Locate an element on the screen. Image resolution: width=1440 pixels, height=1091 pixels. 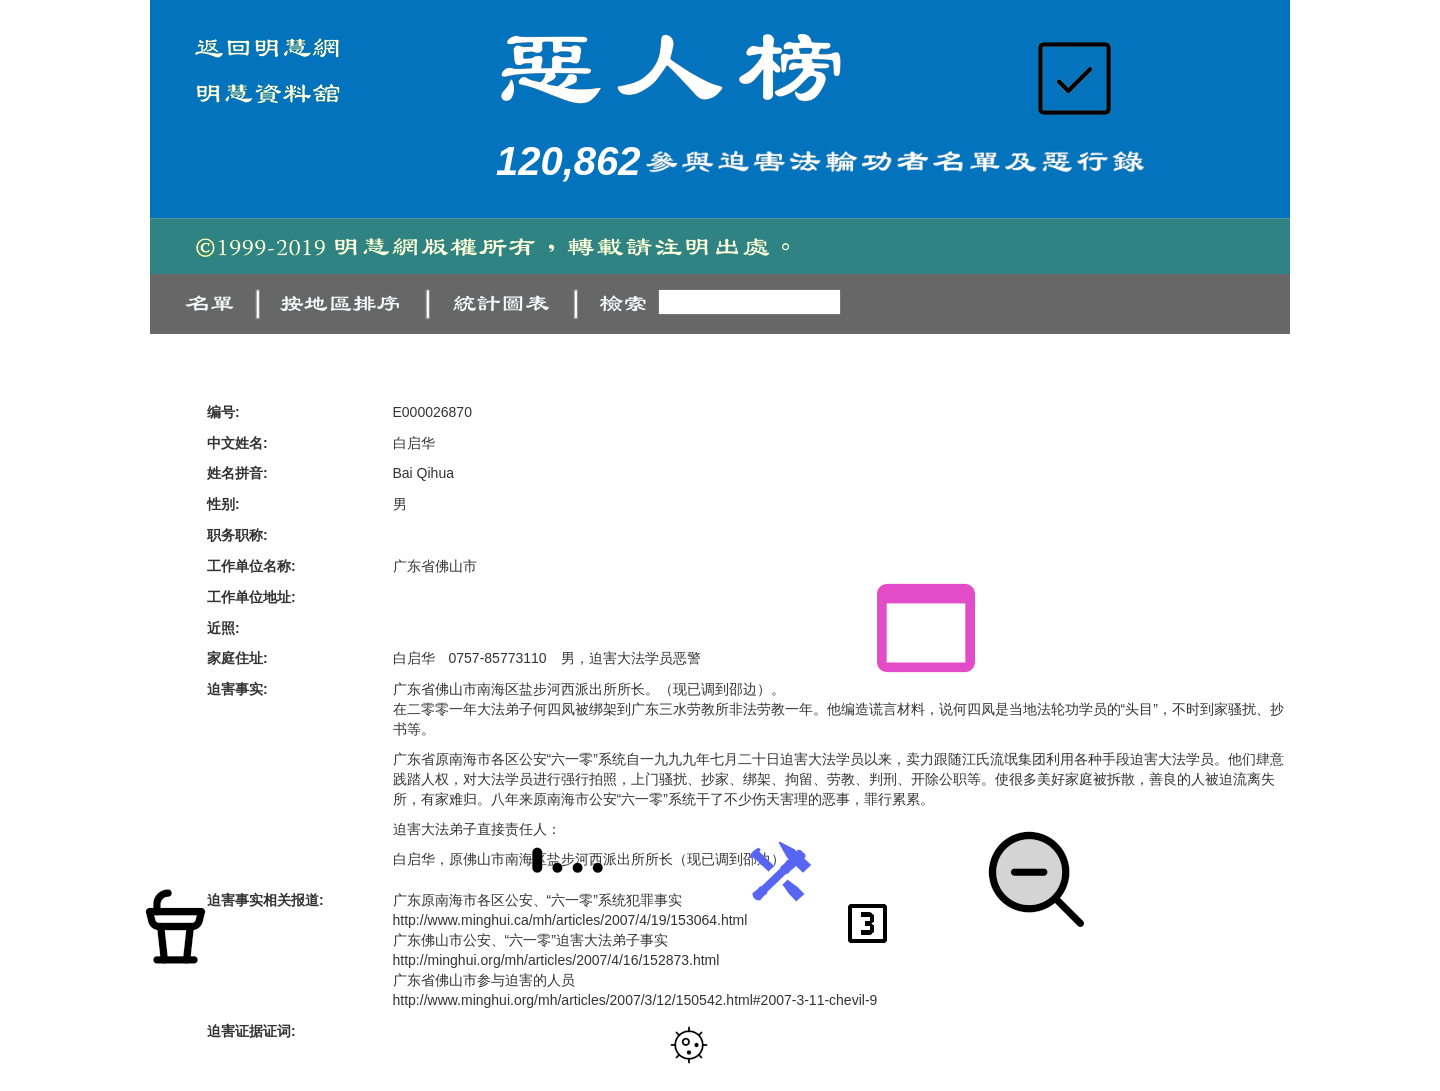
indicates virus or malware detected is located at coordinates (689, 1045).